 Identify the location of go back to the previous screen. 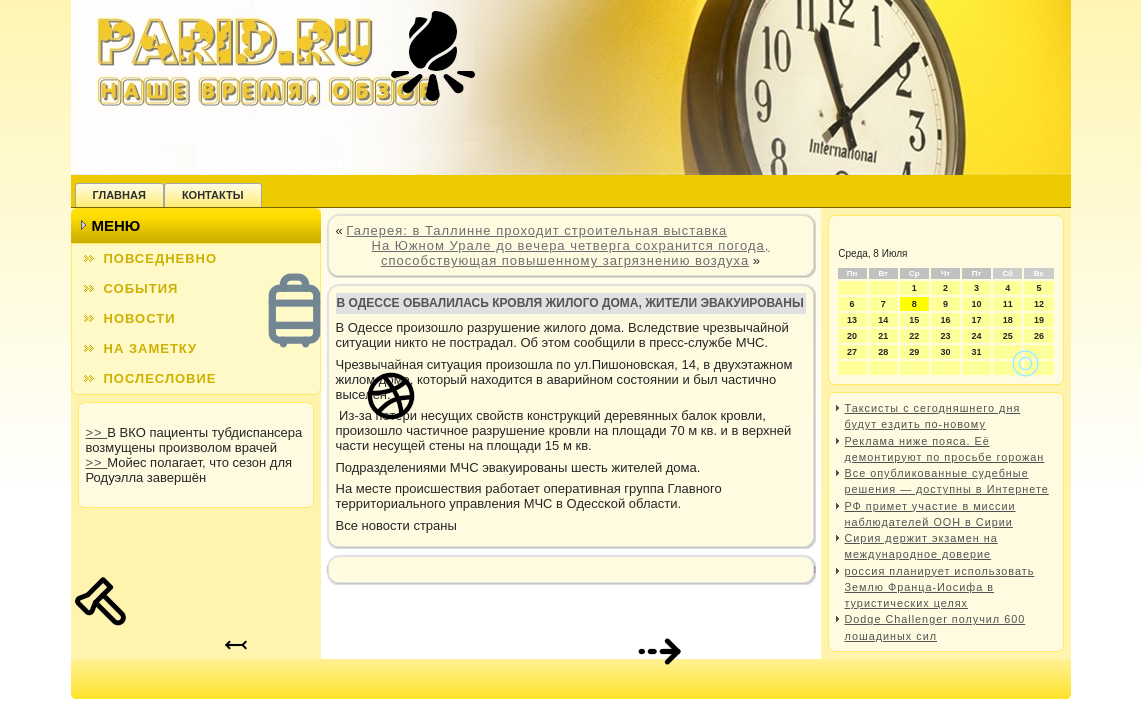
(236, 645).